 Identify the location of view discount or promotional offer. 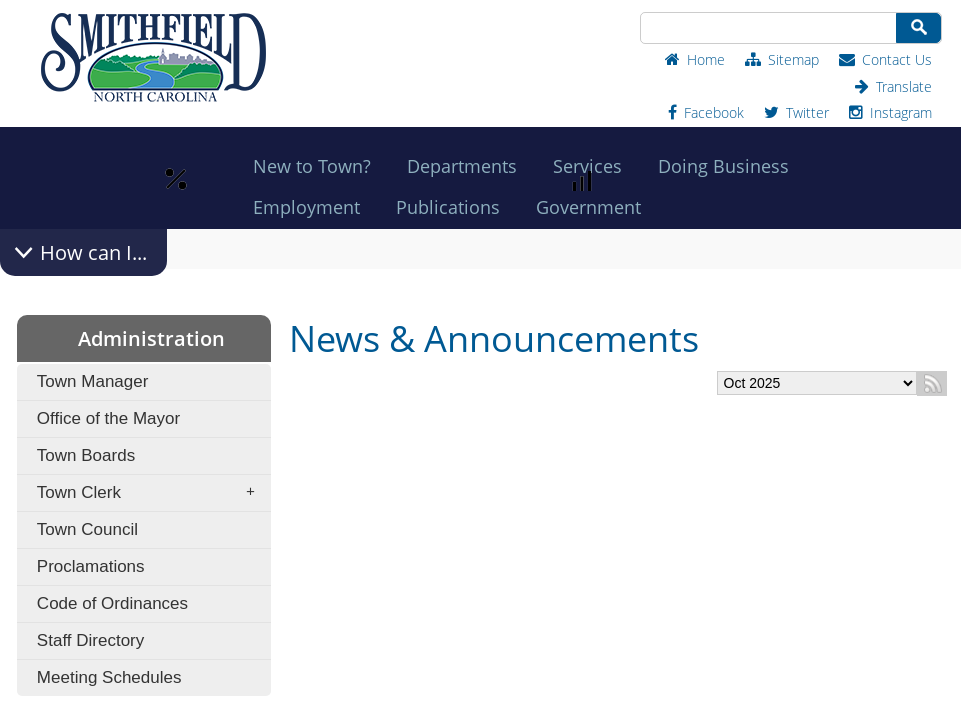
(176, 179).